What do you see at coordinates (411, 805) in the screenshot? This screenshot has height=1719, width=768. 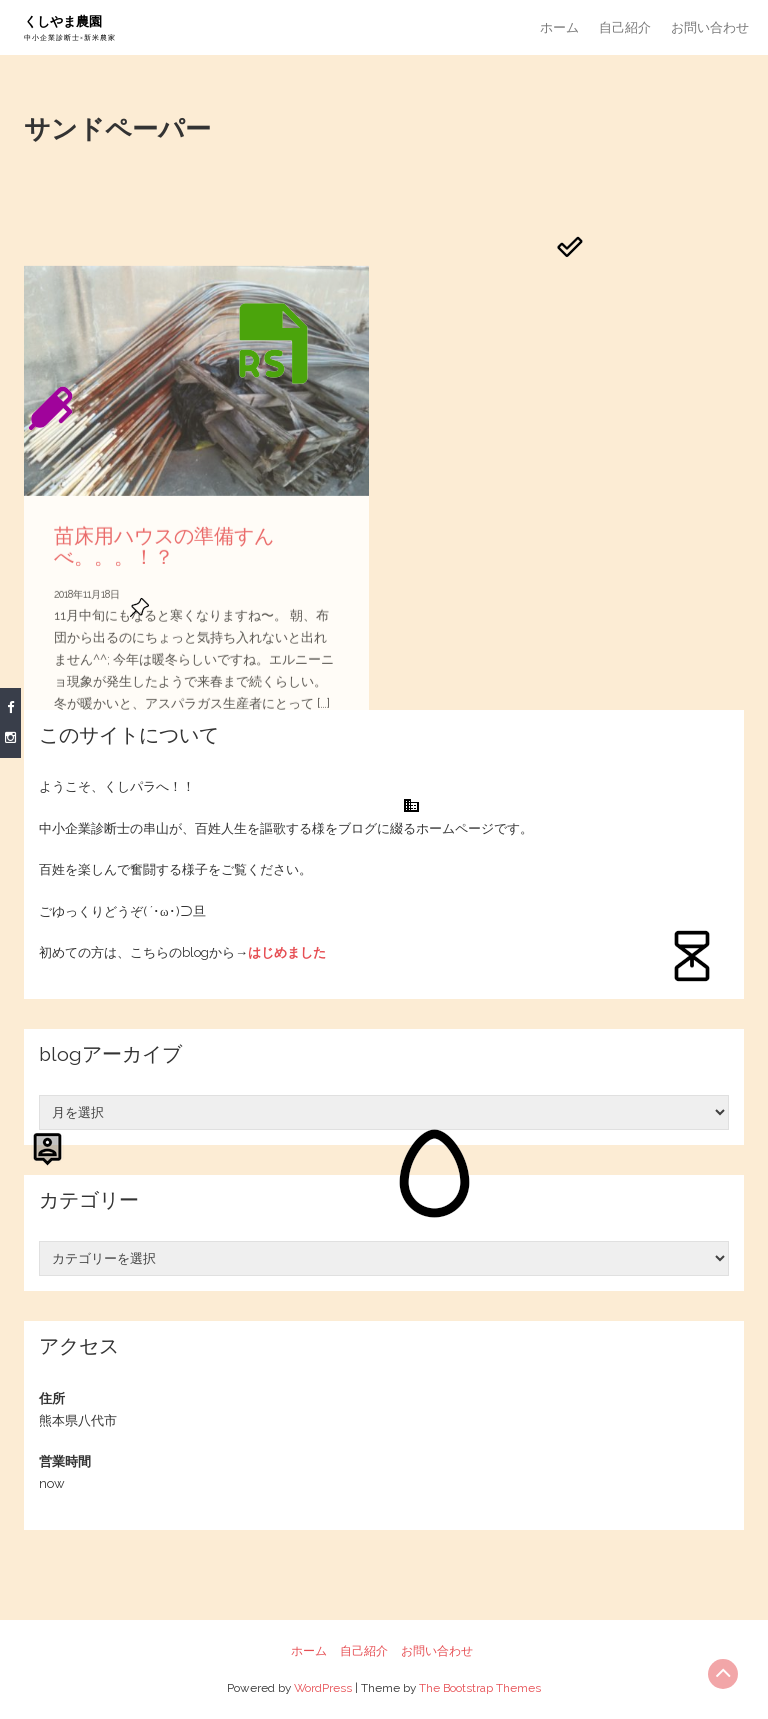 I see `view business contact information` at bounding box center [411, 805].